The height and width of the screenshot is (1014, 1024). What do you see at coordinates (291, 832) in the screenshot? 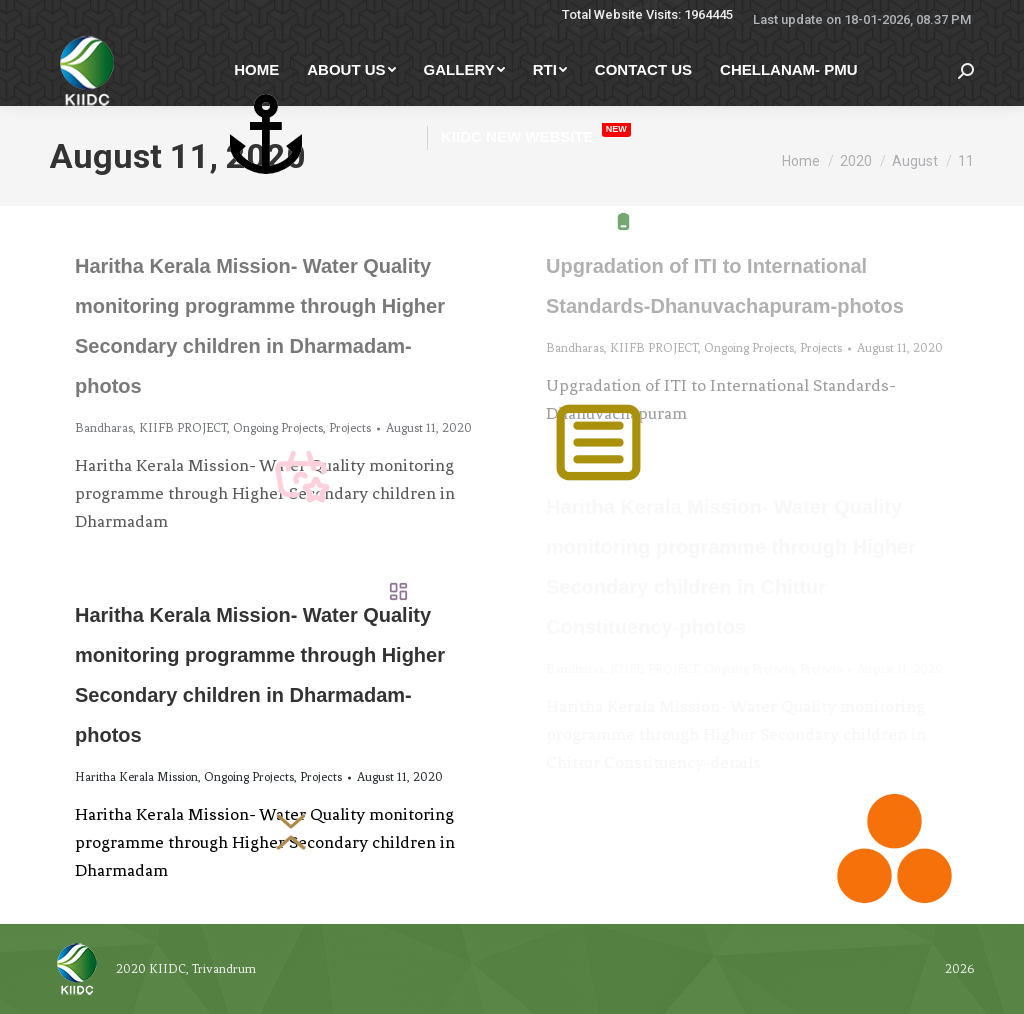
I see `collapse or minimize an expanded section` at bounding box center [291, 832].